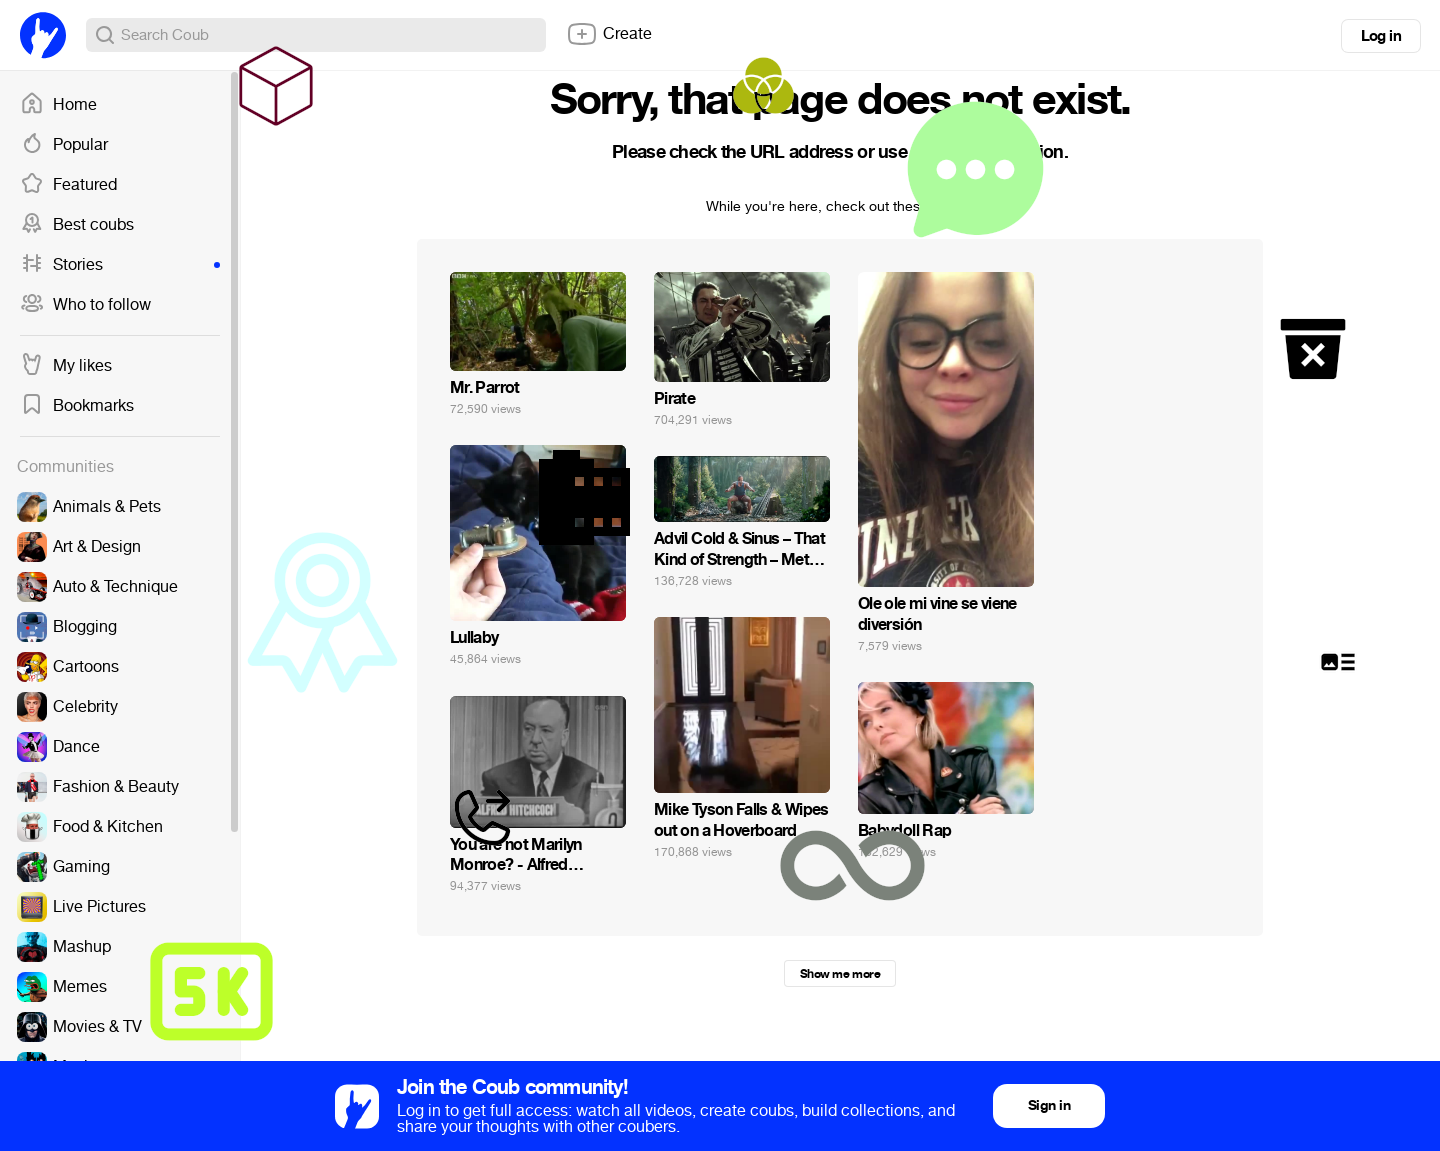 This screenshot has width=1440, height=1151. What do you see at coordinates (276, 86) in the screenshot?
I see `view 3D model or object` at bounding box center [276, 86].